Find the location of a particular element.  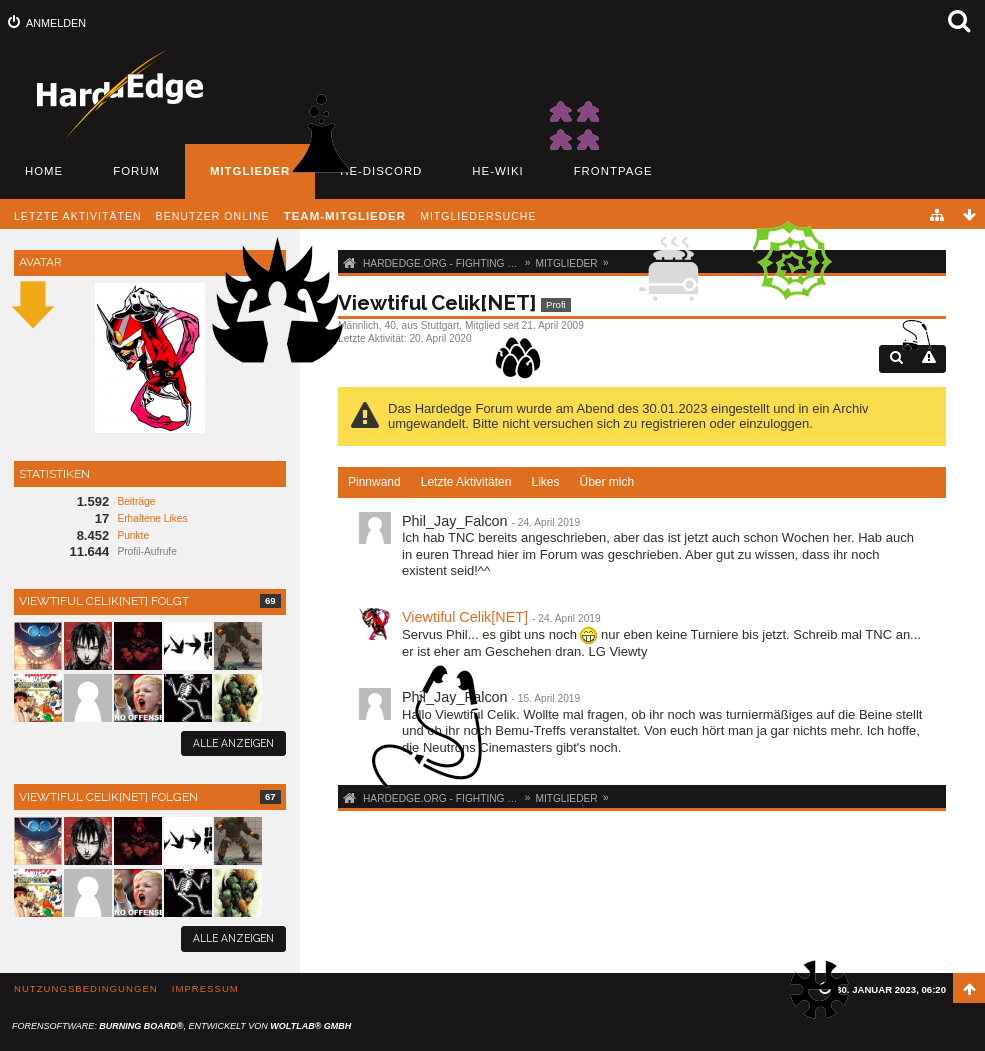

view all players in the game is located at coordinates (574, 125).